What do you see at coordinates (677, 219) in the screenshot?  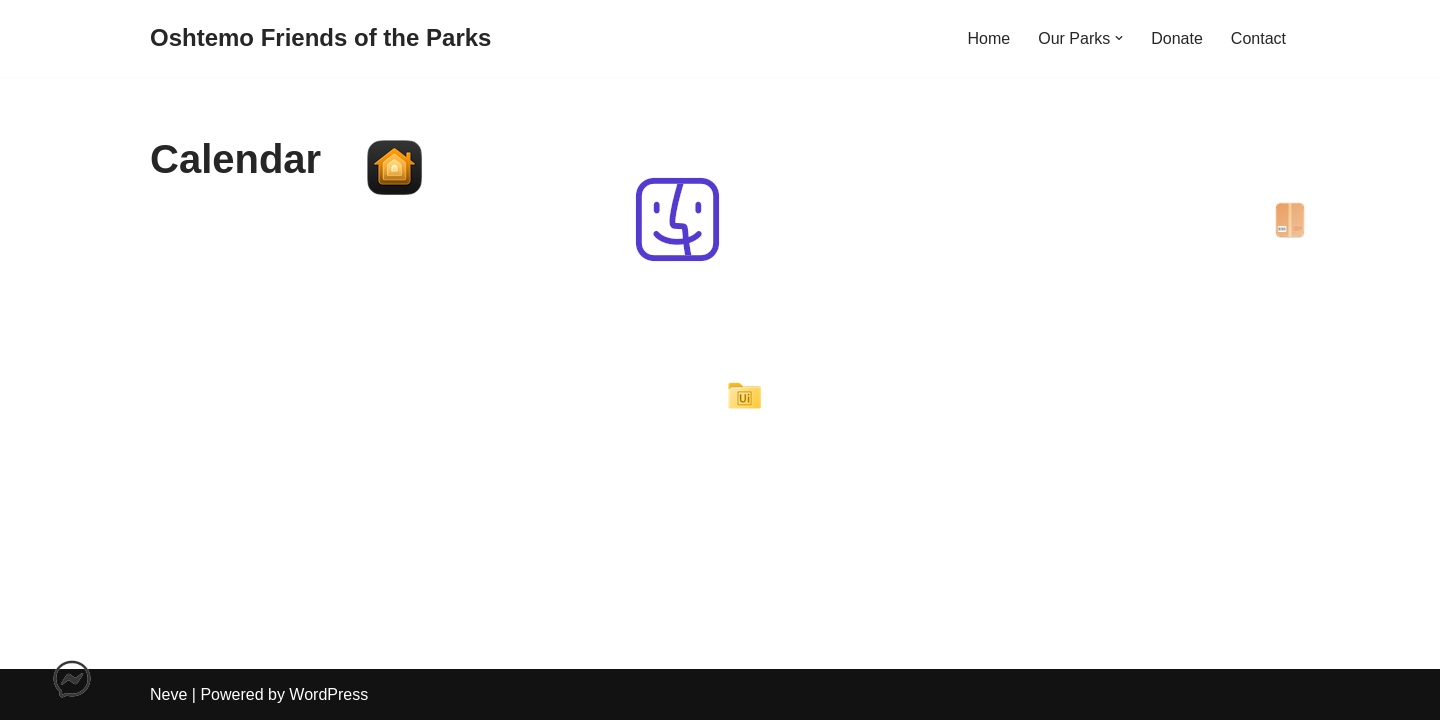 I see `open file manager` at bounding box center [677, 219].